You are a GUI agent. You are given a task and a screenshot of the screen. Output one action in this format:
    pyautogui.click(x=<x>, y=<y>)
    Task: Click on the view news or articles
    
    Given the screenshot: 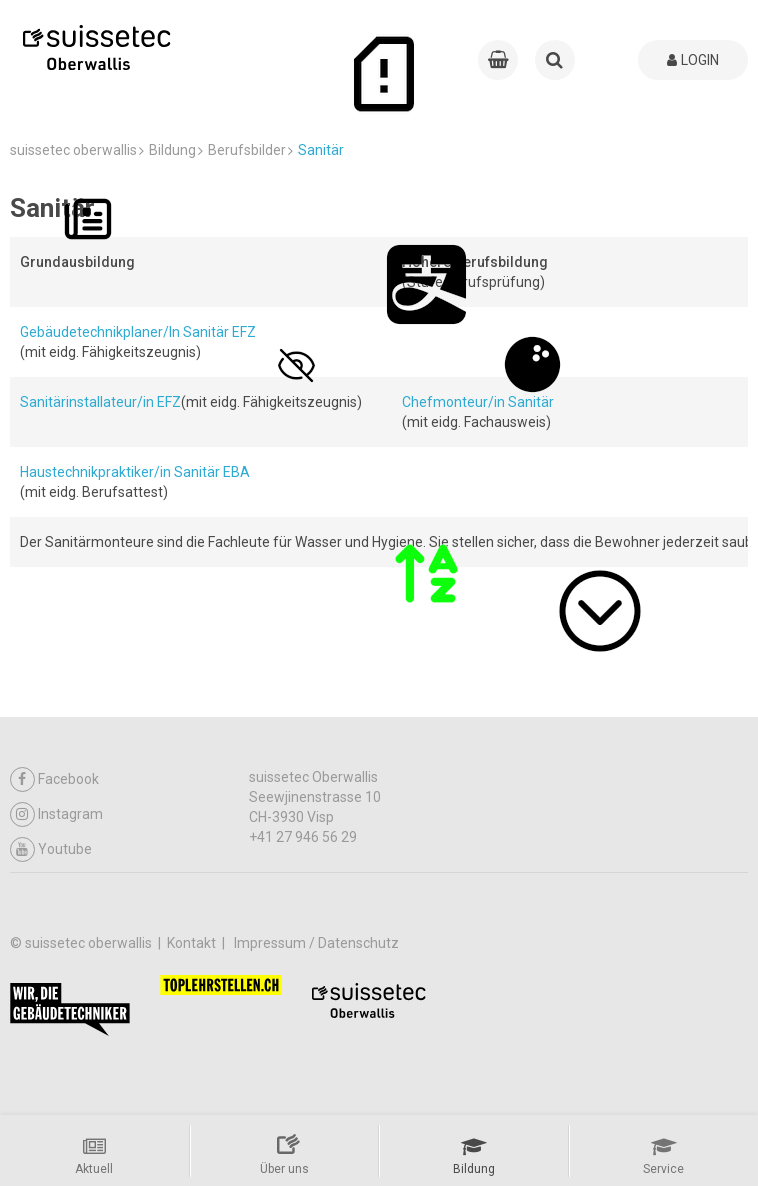 What is the action you would take?
    pyautogui.click(x=88, y=219)
    